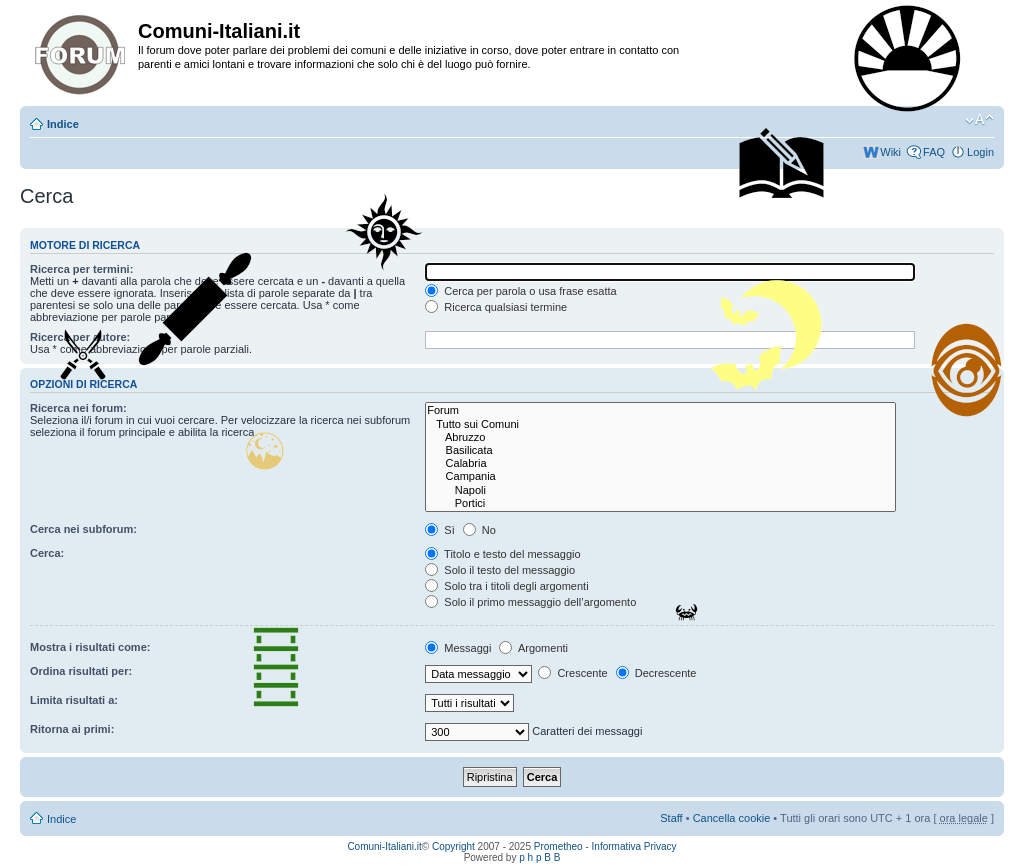 The width and height of the screenshot is (1024, 868). What do you see at coordinates (906, 58) in the screenshot?
I see `indicates morning or sunrise time setting` at bounding box center [906, 58].